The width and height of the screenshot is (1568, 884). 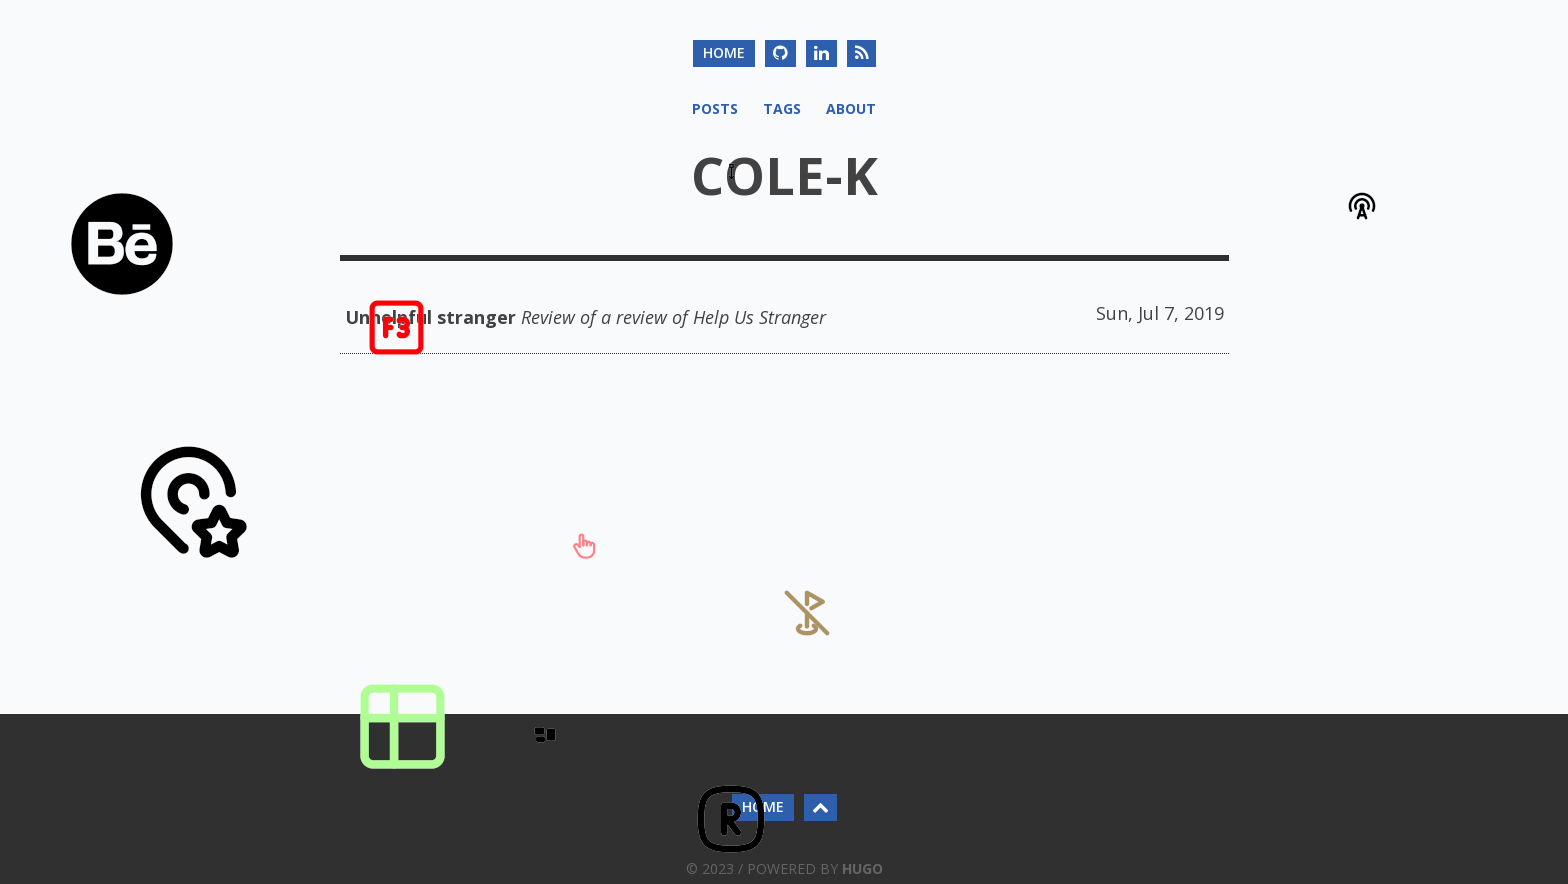 What do you see at coordinates (402, 726) in the screenshot?
I see `view data in table format` at bounding box center [402, 726].